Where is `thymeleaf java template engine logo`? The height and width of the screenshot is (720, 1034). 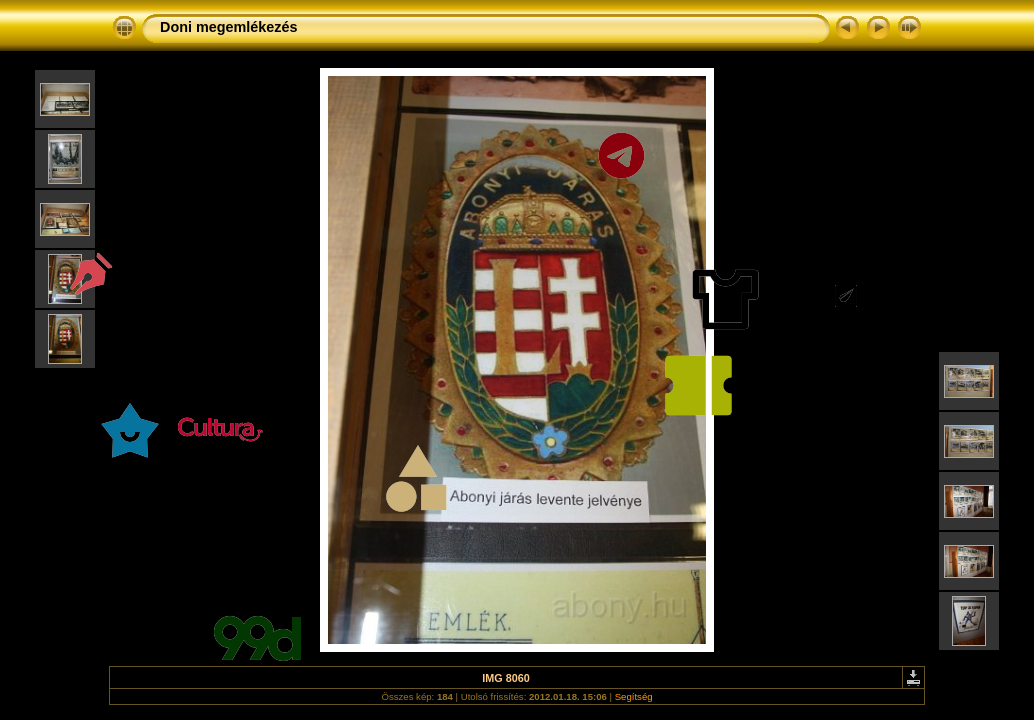
thymeleaf java template engine logo is located at coordinates (846, 296).